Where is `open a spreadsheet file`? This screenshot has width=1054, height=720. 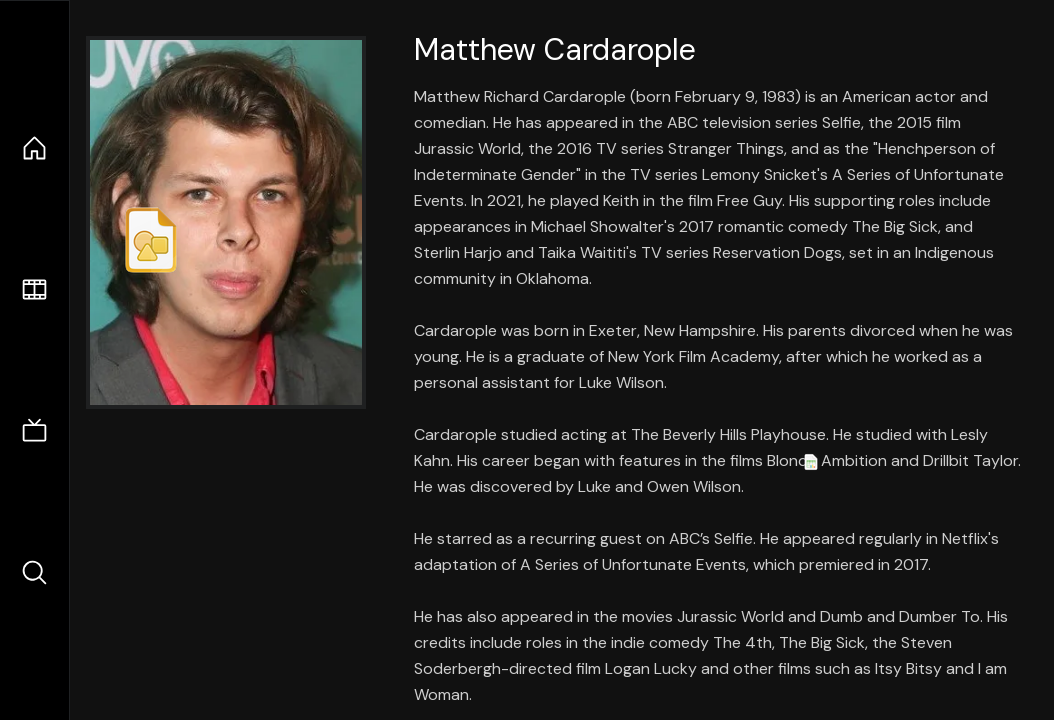 open a spreadsheet file is located at coordinates (811, 462).